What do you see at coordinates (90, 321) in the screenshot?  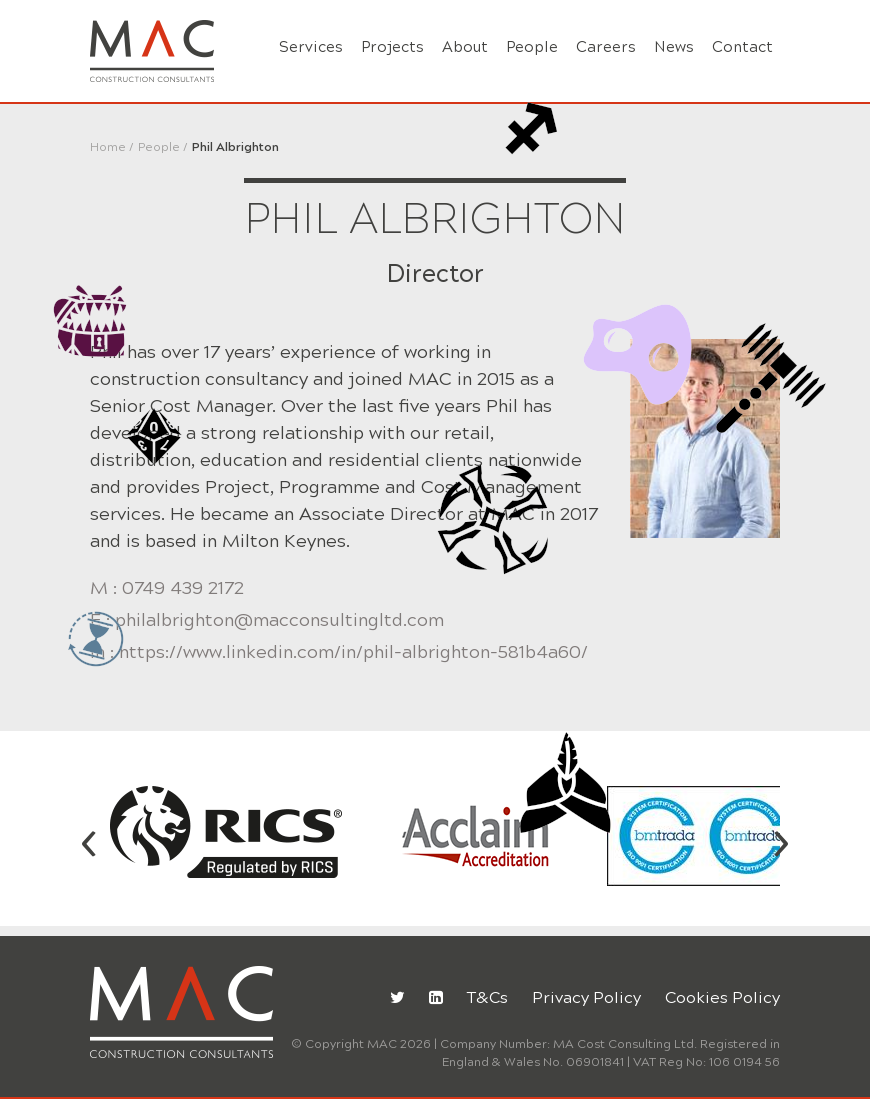 I see `a trapped or dangerous treasure chest in a game` at bounding box center [90, 321].